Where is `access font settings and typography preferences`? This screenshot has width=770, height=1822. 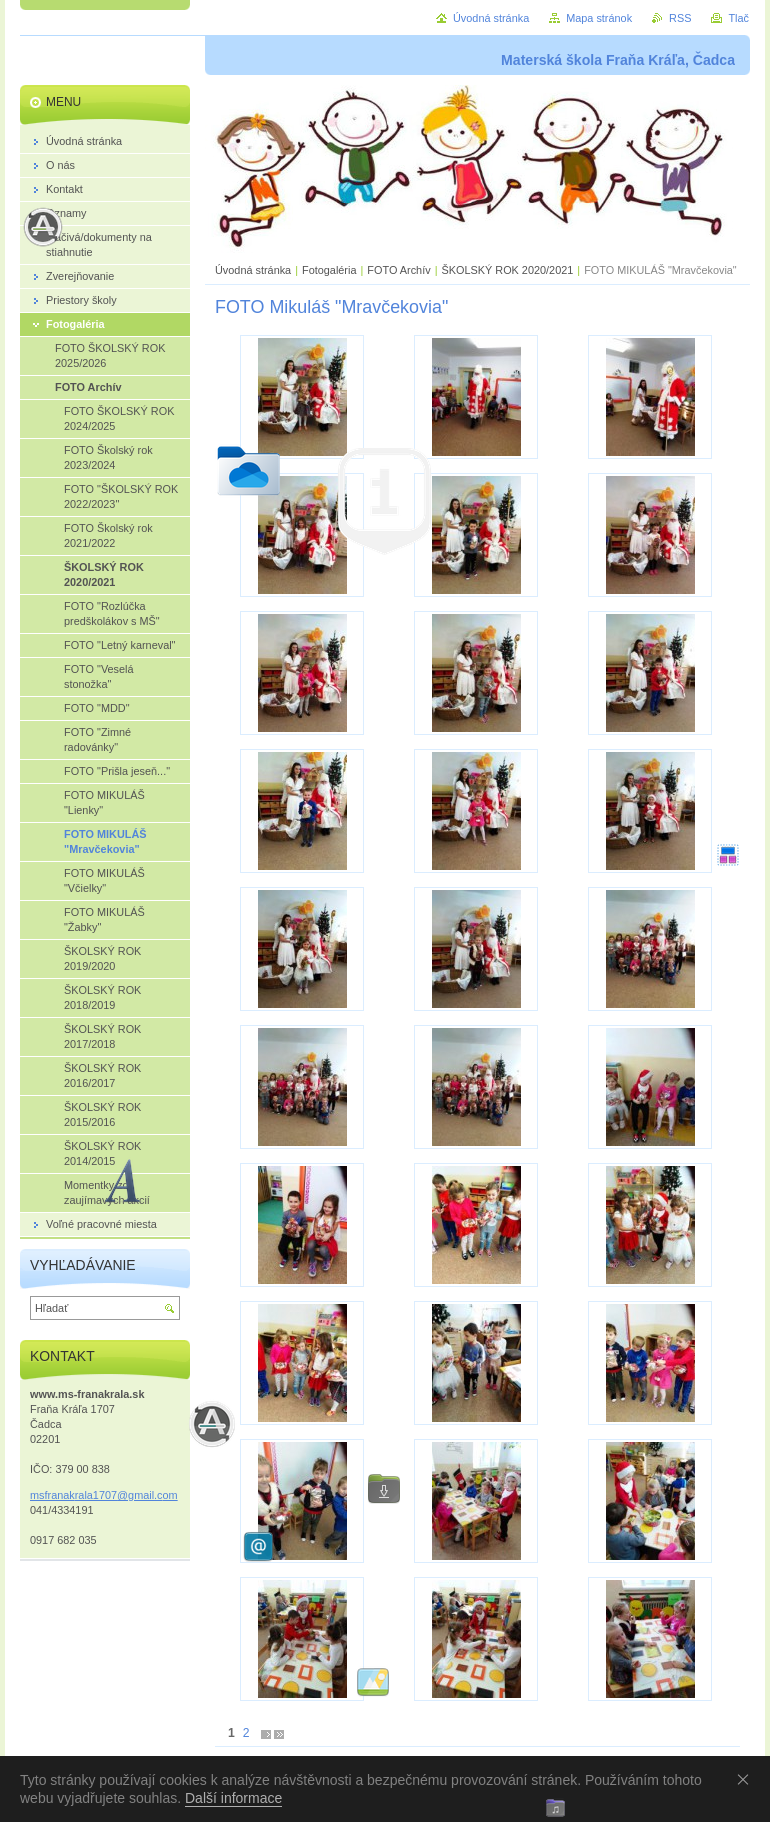 access font settings and typography preferences is located at coordinates (121, 1179).